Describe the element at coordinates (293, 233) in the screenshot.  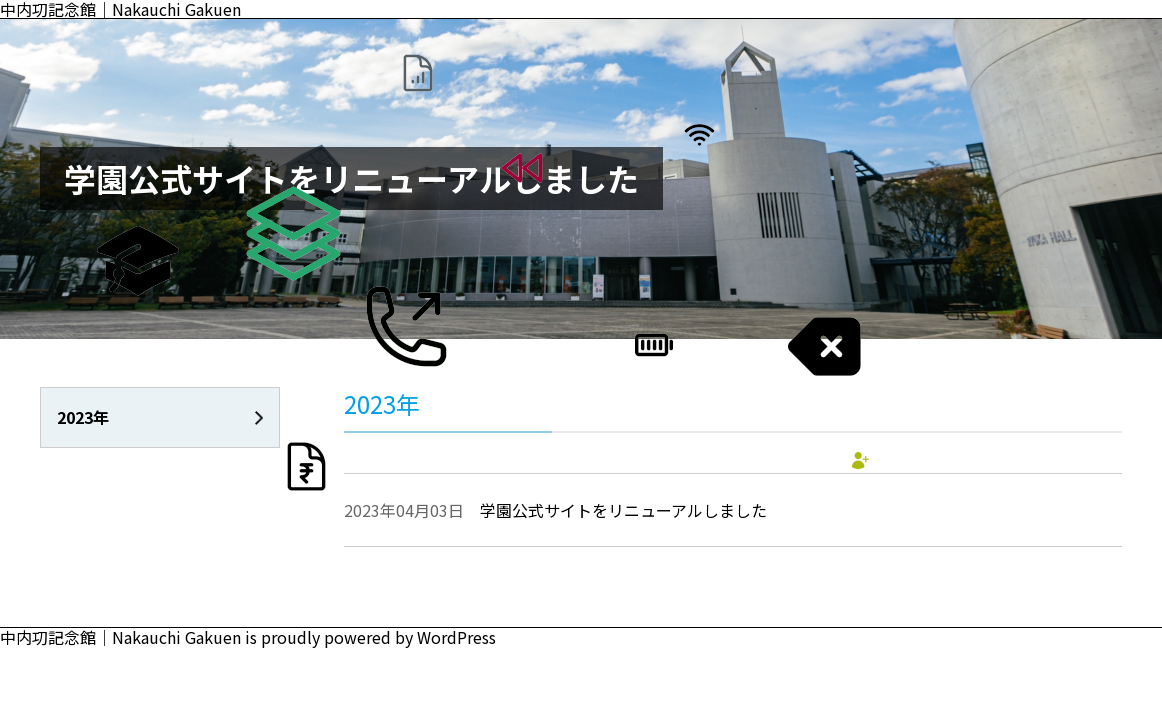
I see `view layers or stacked content` at that location.